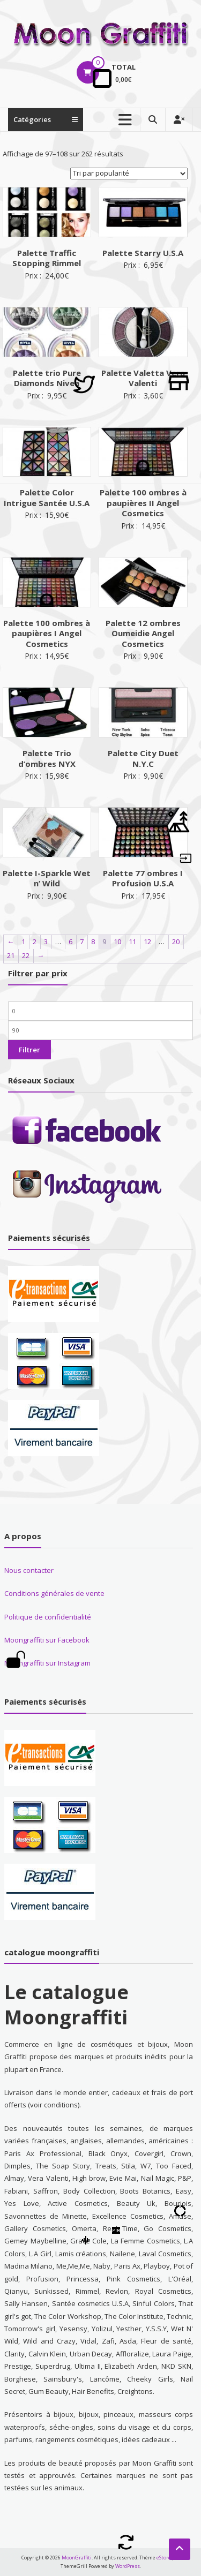 This screenshot has height=2576, width=201. I want to click on crop image to square aspect ratio, so click(102, 78).